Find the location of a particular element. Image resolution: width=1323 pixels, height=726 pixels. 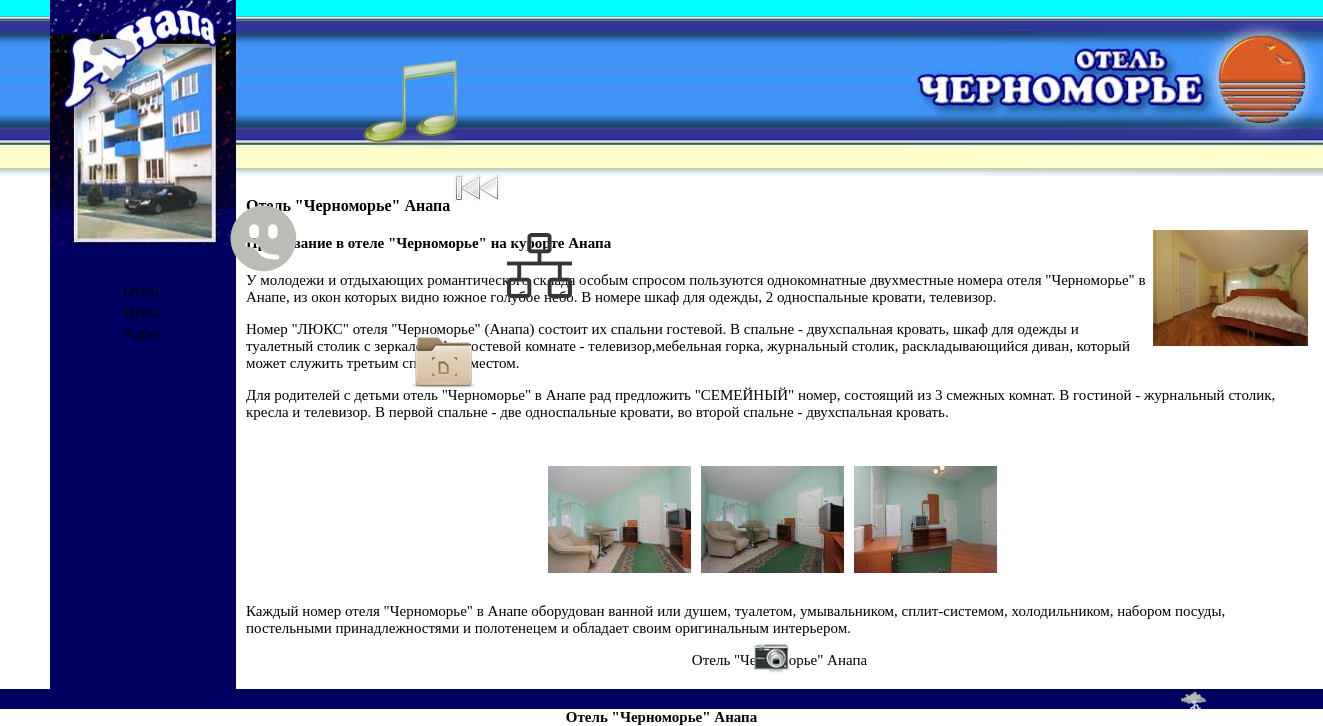

indicates an audio file type is located at coordinates (410, 102).